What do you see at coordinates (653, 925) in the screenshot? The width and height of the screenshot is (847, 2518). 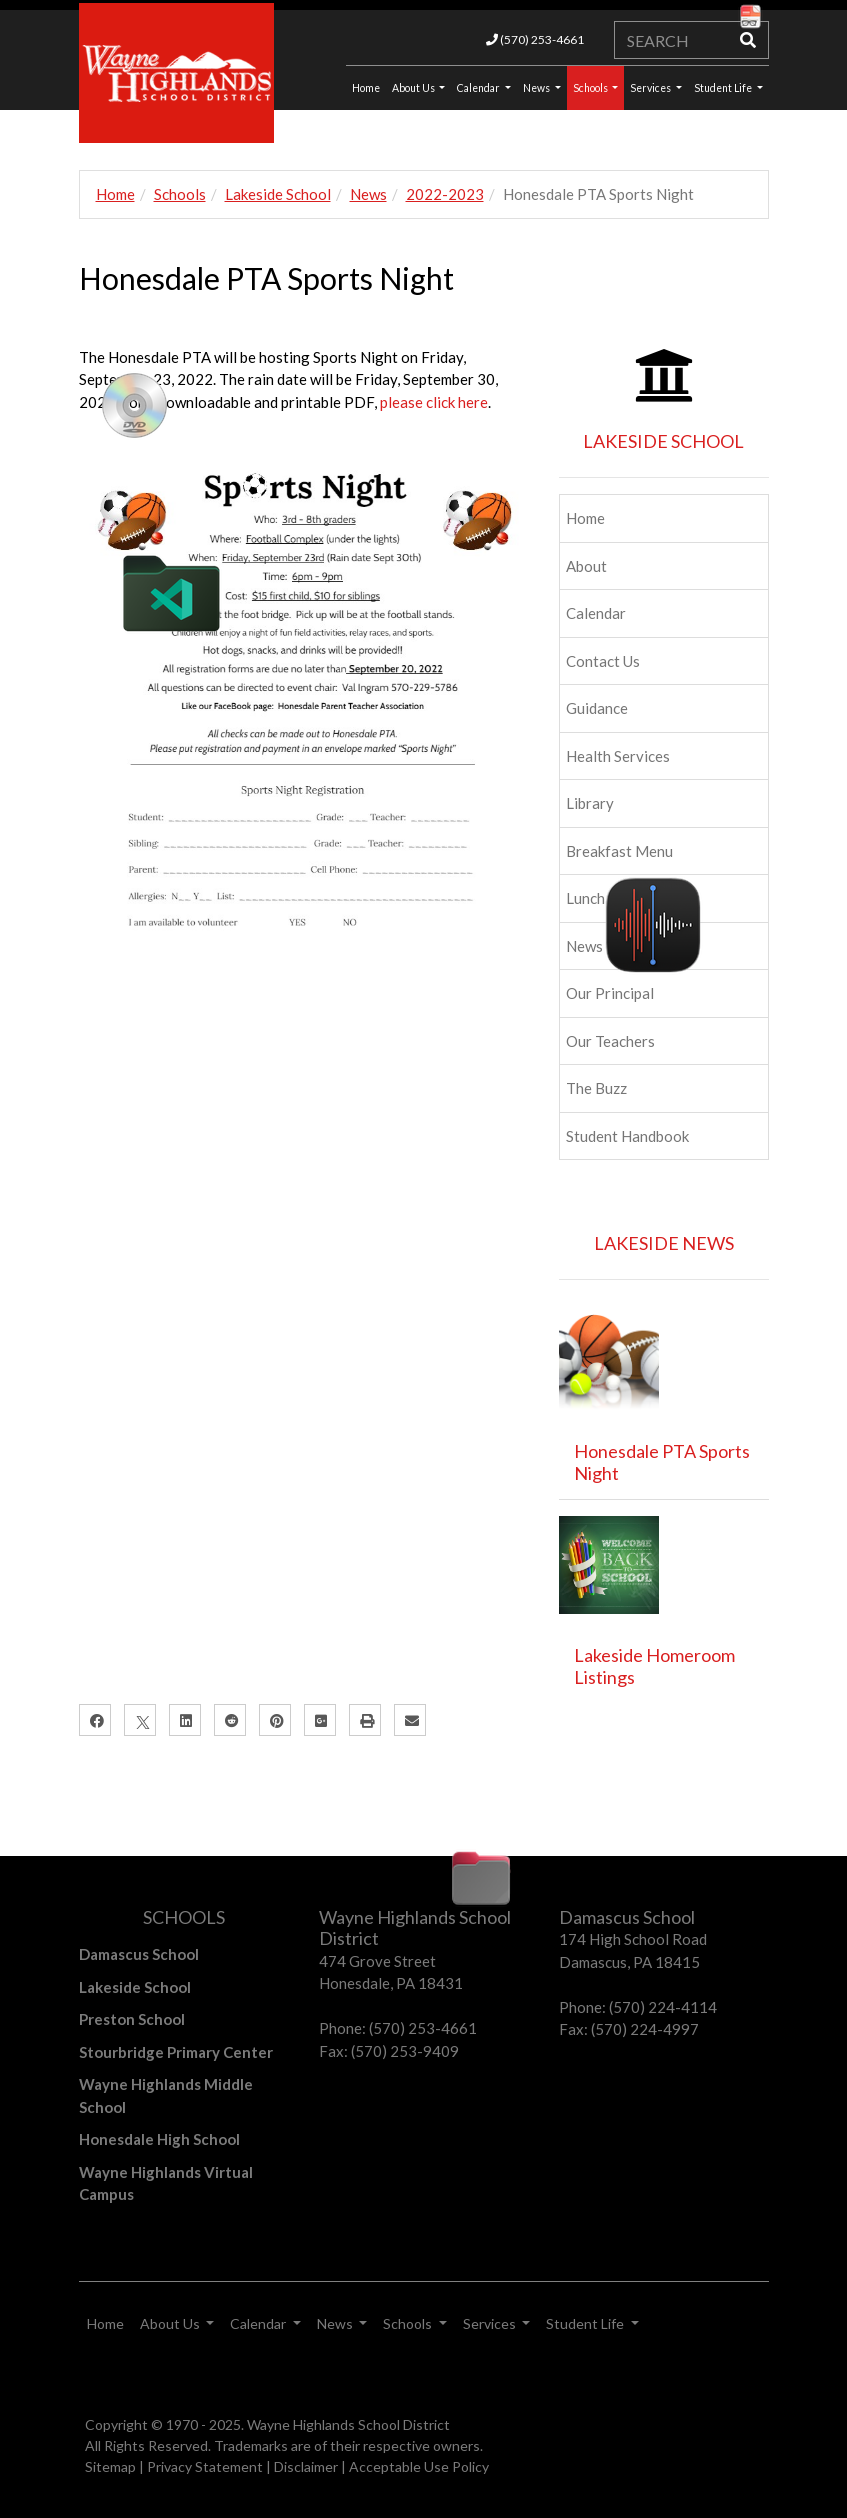 I see `open voice memos app` at bounding box center [653, 925].